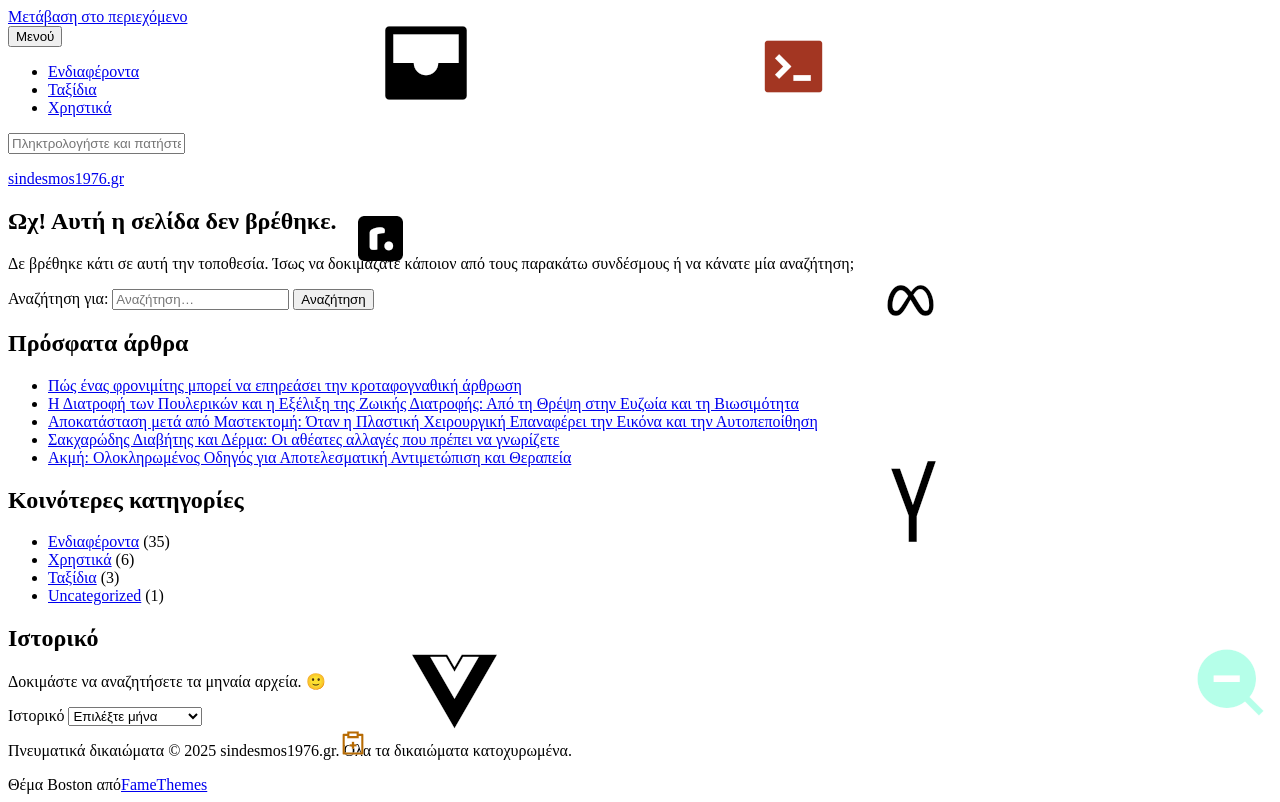 The width and height of the screenshot is (1280, 802). What do you see at coordinates (913, 501) in the screenshot?
I see `yandex international logo` at bounding box center [913, 501].